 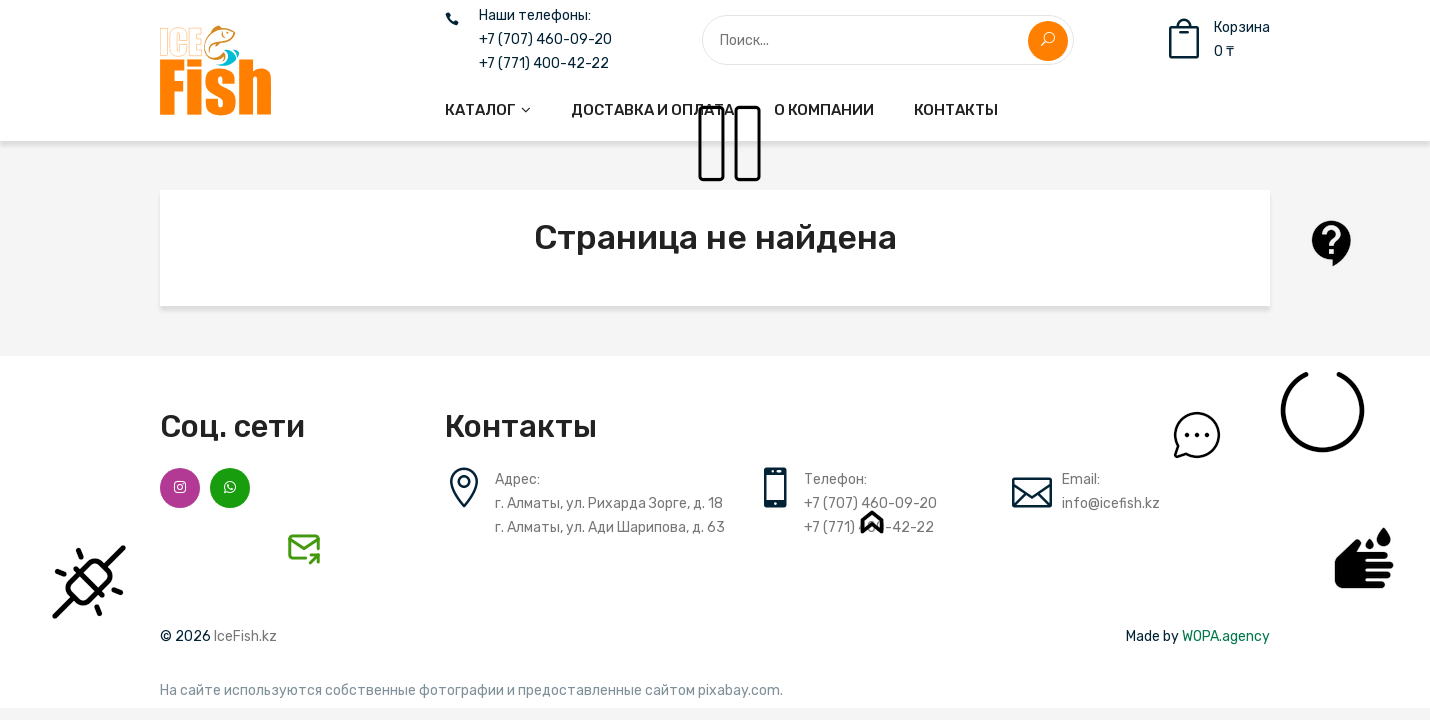 What do you see at coordinates (1365, 557) in the screenshot?
I see `wash your hands reminder` at bounding box center [1365, 557].